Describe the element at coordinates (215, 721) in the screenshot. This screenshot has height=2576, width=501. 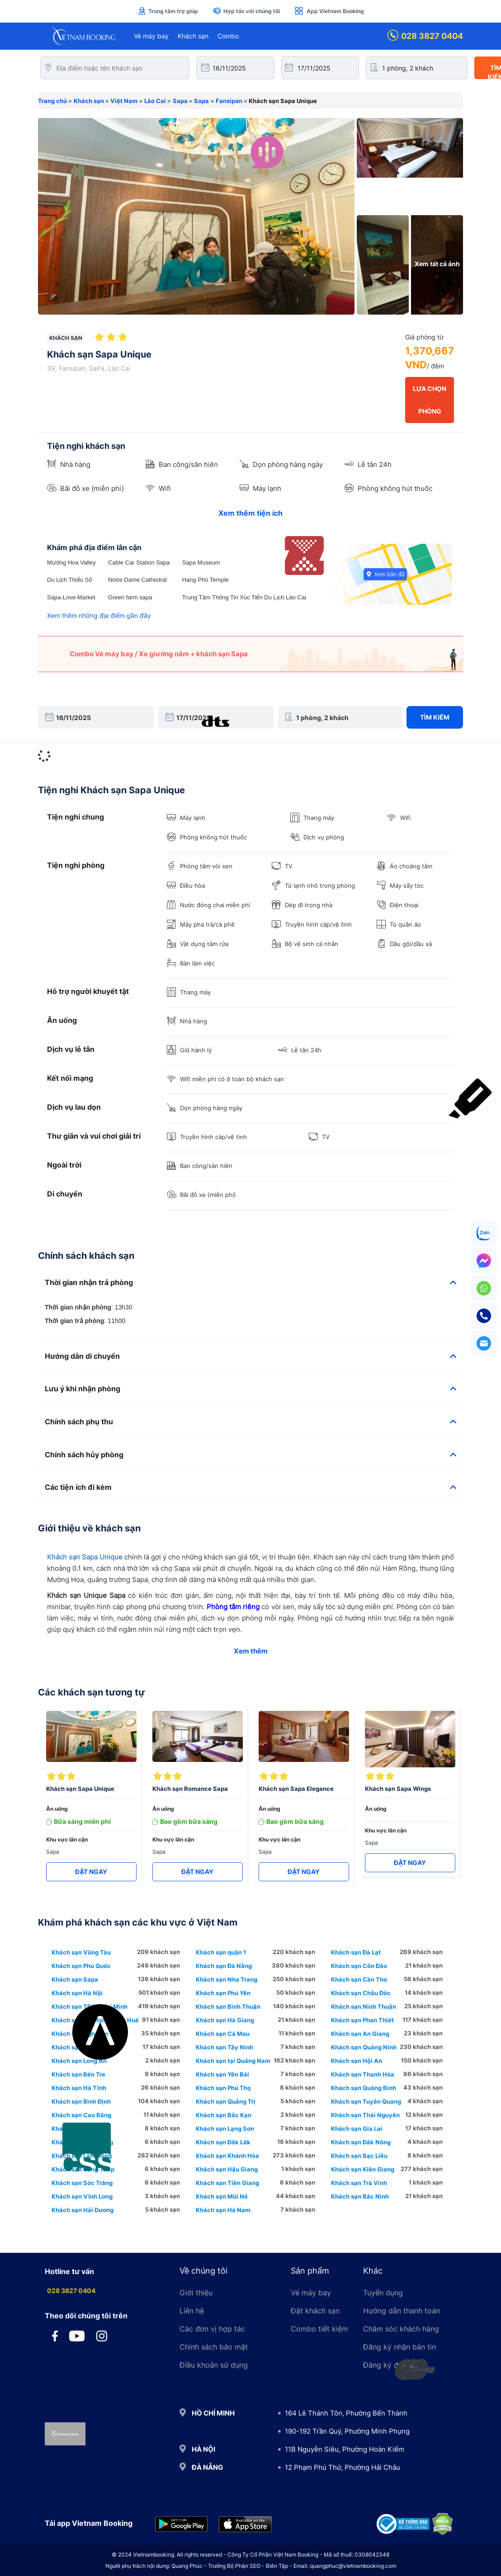
I see `dts audio technology logo` at that location.